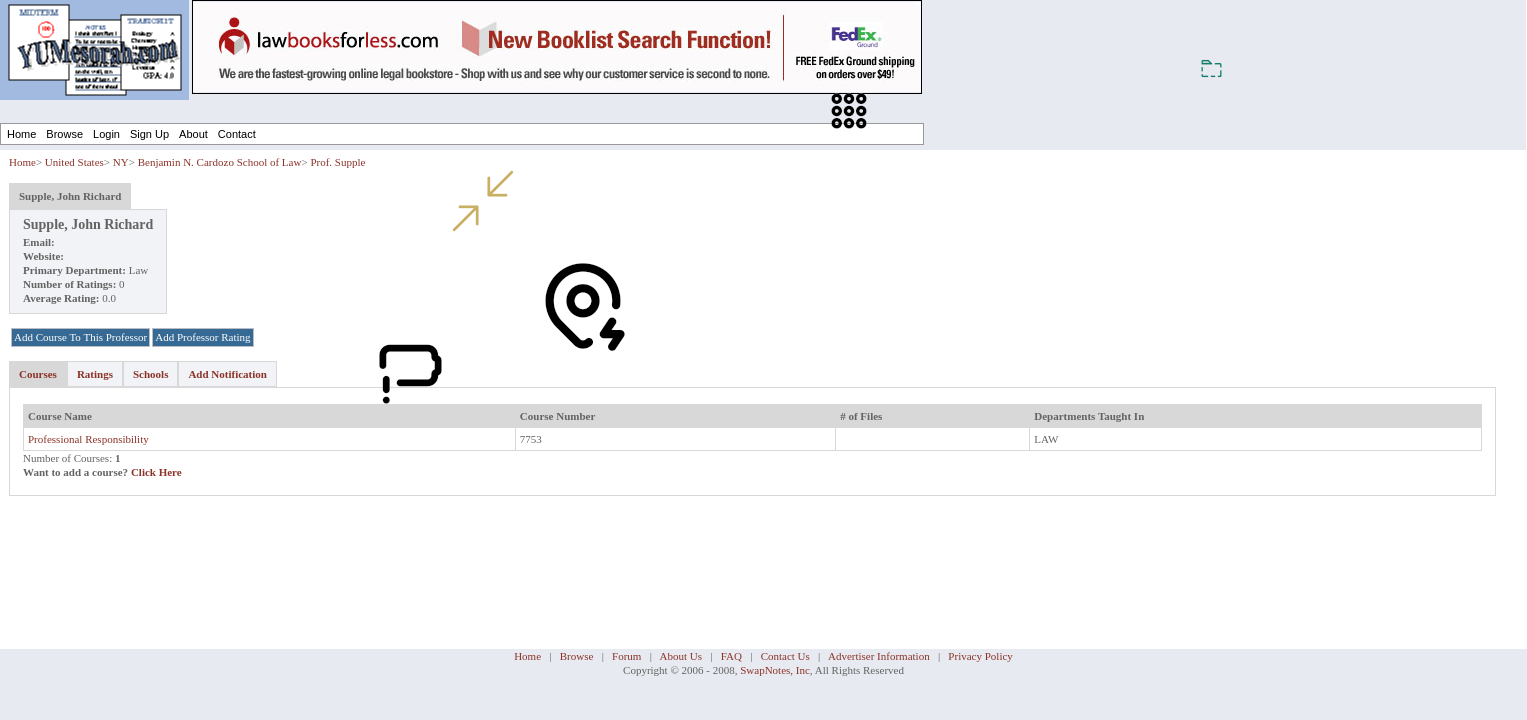 This screenshot has width=1527, height=720. Describe the element at coordinates (410, 365) in the screenshot. I see `battery warning or critical battery level` at that location.